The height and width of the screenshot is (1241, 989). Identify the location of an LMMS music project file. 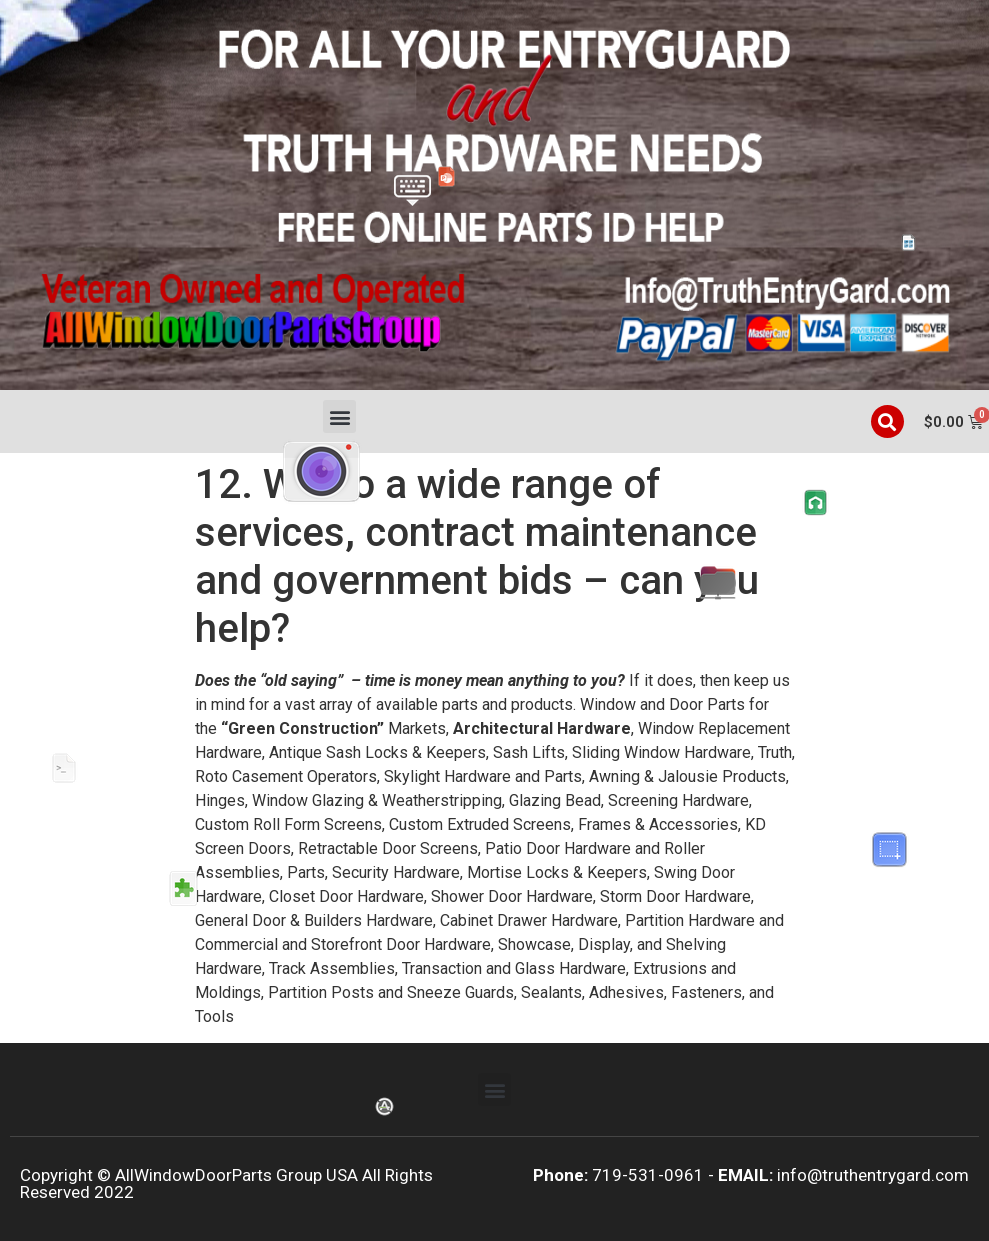
(815, 502).